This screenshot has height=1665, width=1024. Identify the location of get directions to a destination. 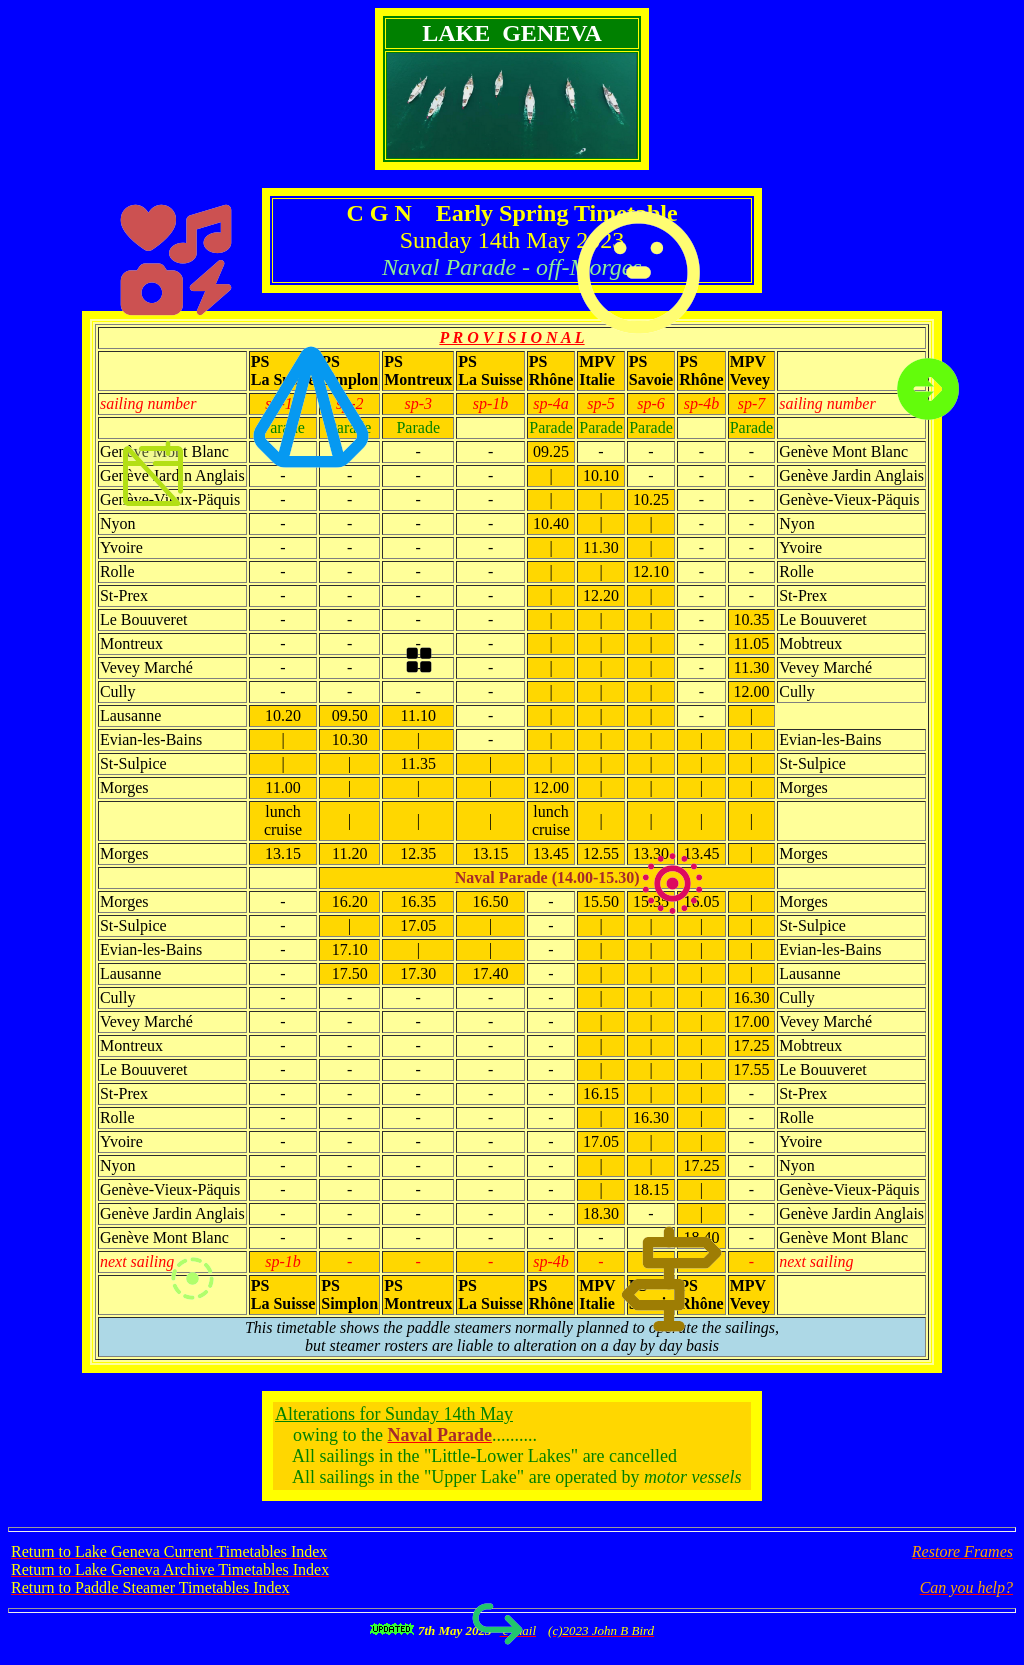
(669, 1279).